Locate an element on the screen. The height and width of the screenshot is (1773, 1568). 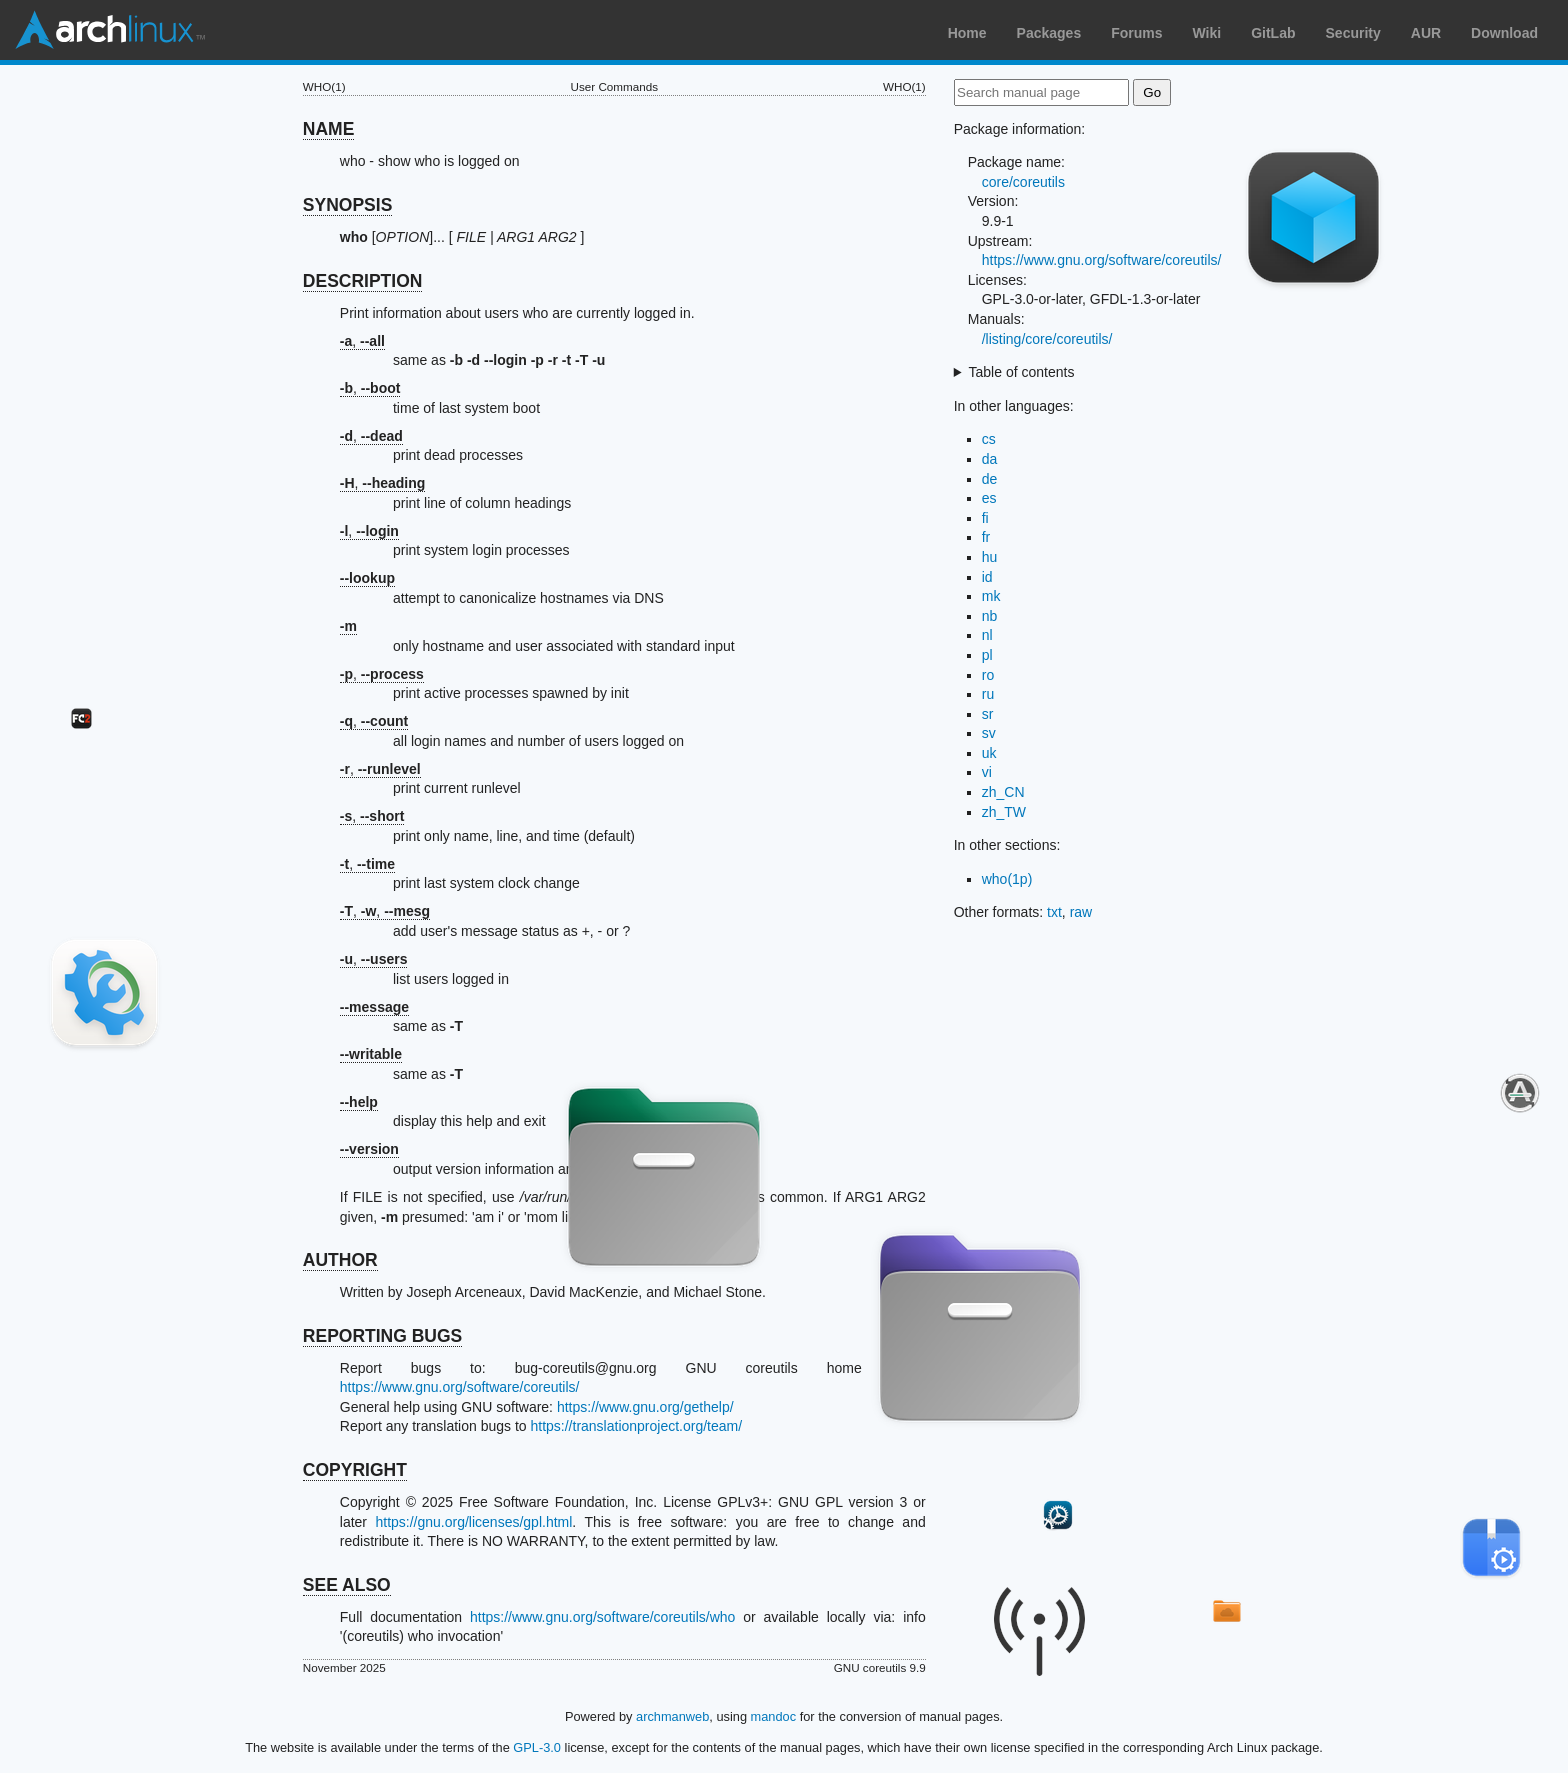
launch far cry 2 game is located at coordinates (81, 718).